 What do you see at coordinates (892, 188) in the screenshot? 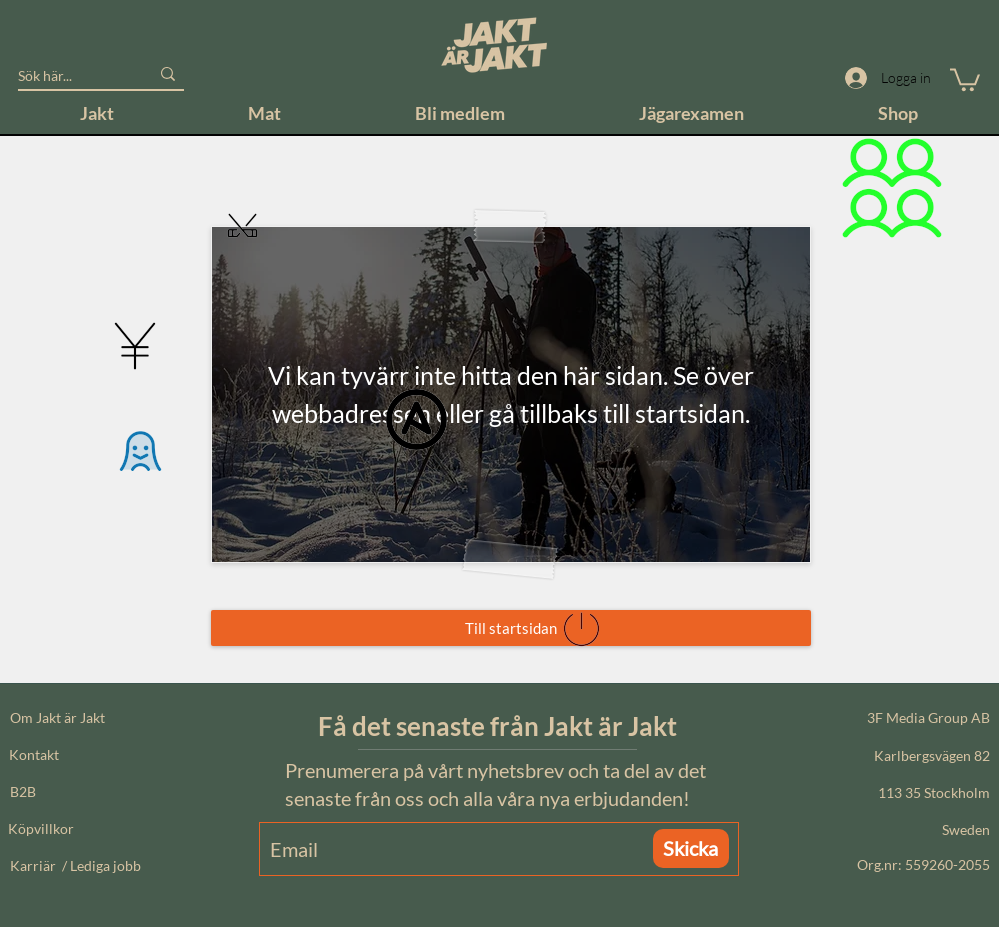
I see `view all team members` at bounding box center [892, 188].